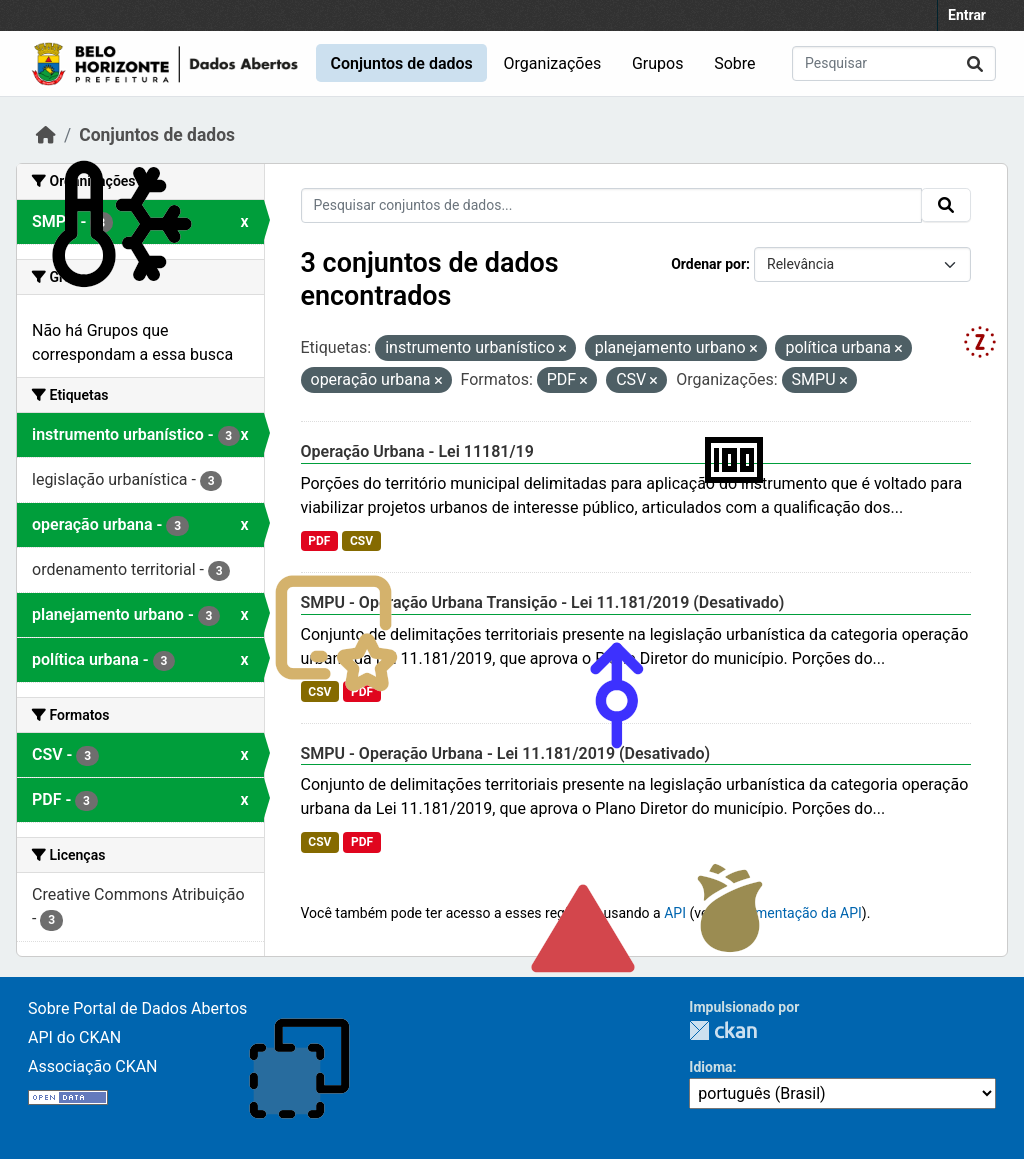  What do you see at coordinates (611, 695) in the screenshot?
I see `continue straight through the roundabout` at bounding box center [611, 695].